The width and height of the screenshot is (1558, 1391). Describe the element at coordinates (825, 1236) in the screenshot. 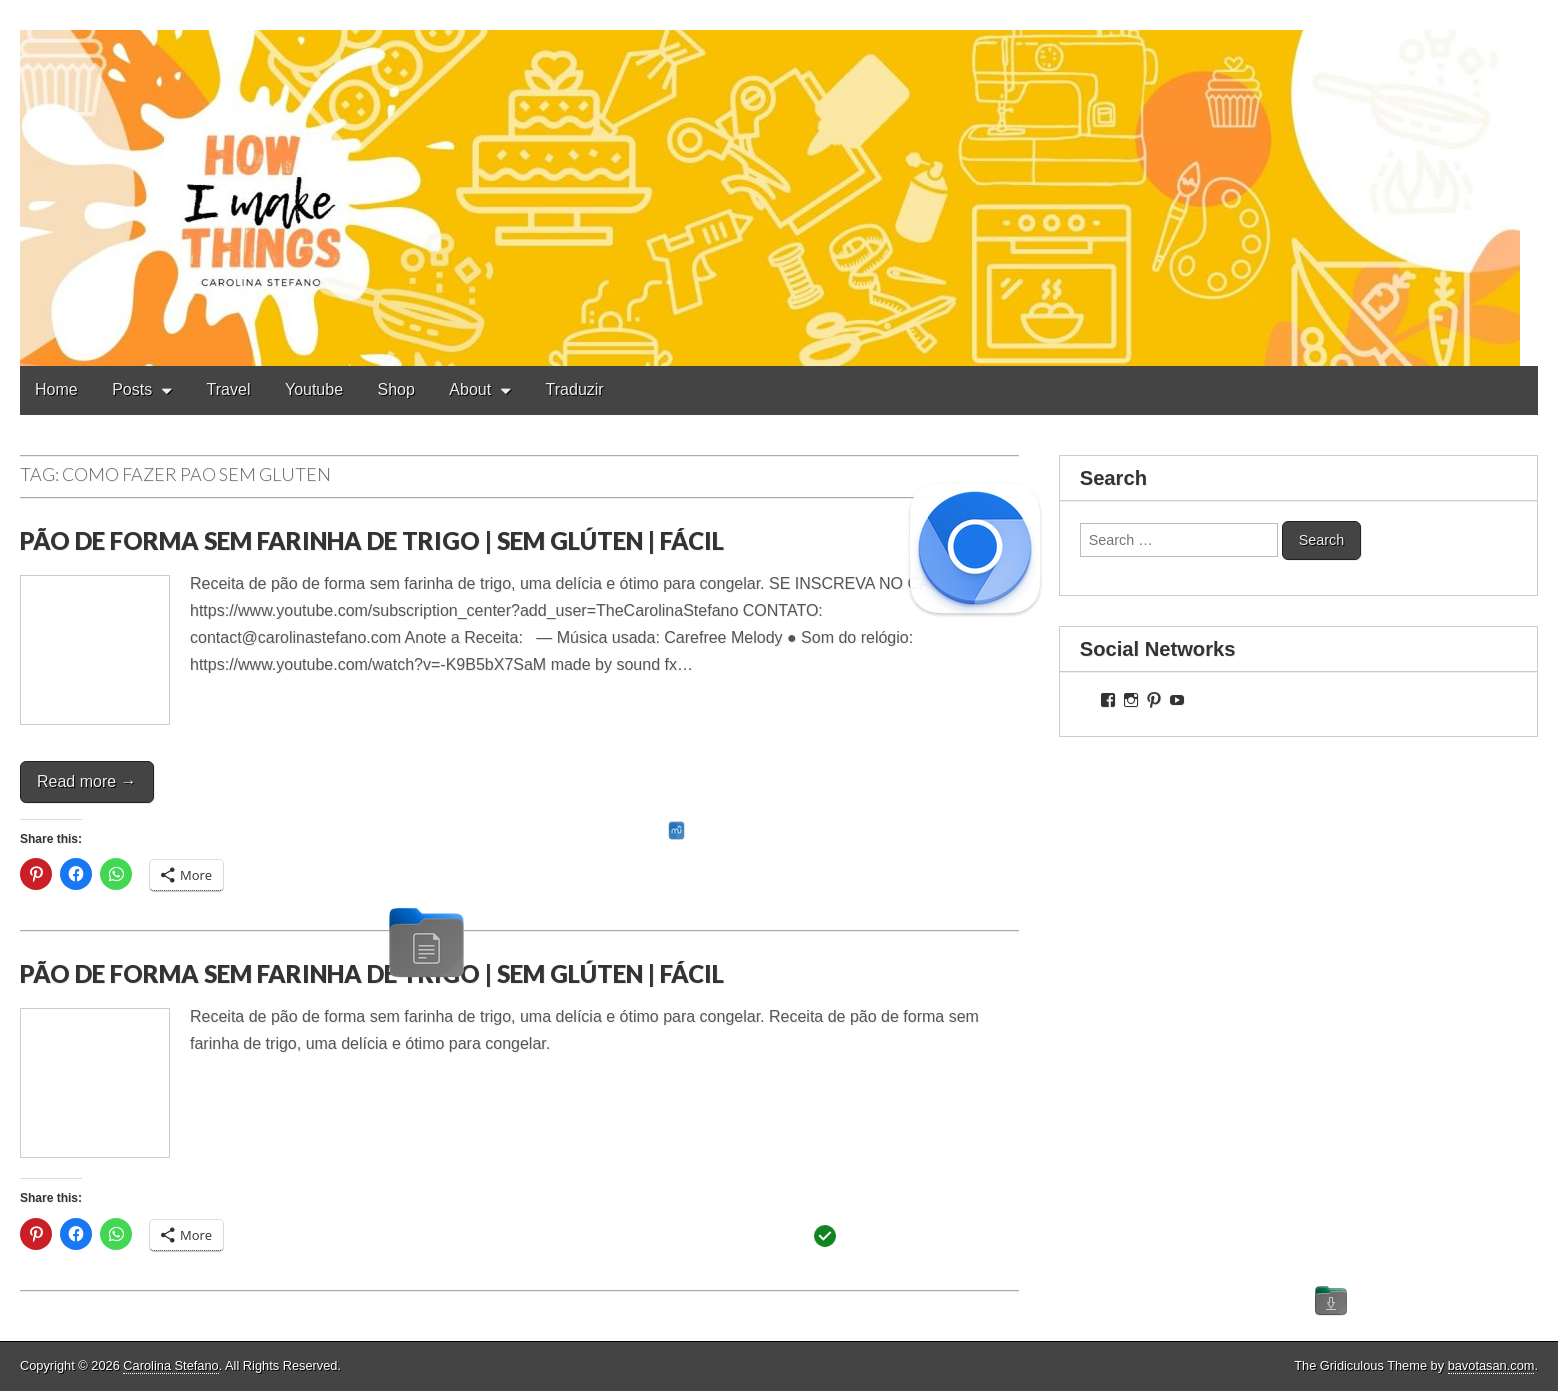

I see `confirm or accept a calculation` at that location.